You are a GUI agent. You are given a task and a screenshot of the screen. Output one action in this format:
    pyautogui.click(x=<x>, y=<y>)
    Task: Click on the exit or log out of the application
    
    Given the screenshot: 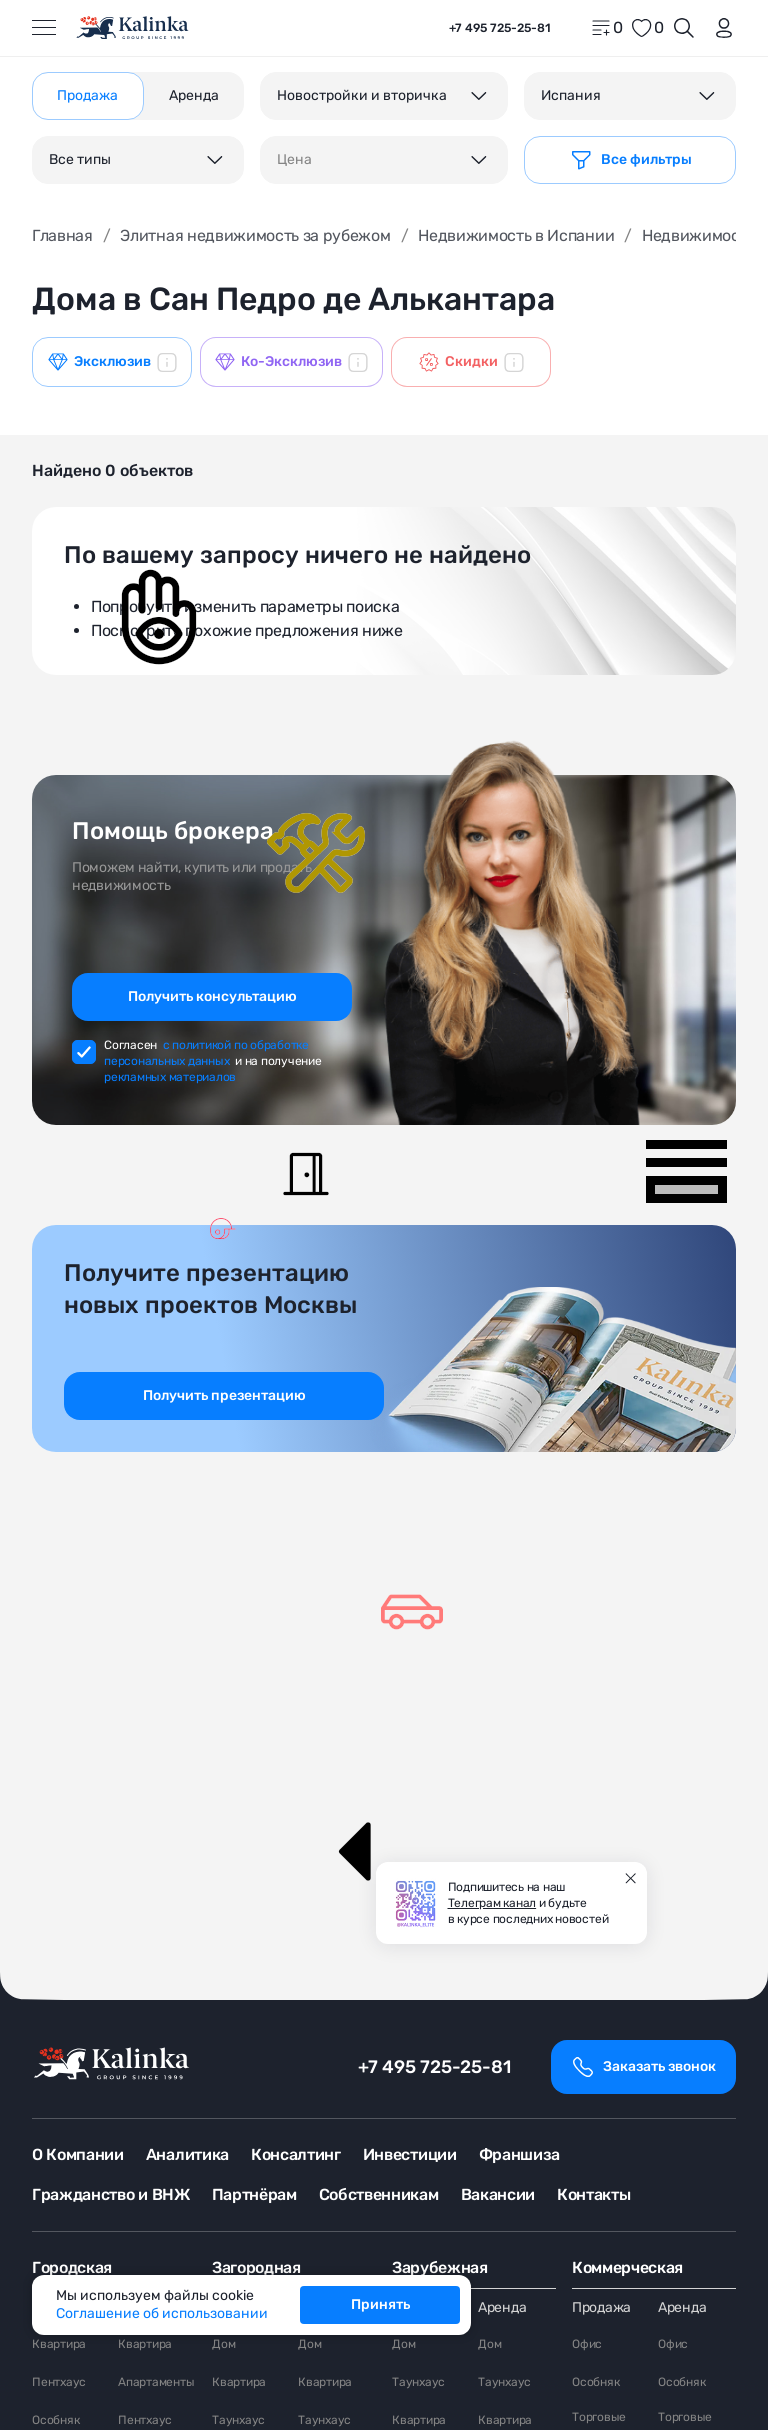 What is the action you would take?
    pyautogui.click(x=306, y=1174)
    